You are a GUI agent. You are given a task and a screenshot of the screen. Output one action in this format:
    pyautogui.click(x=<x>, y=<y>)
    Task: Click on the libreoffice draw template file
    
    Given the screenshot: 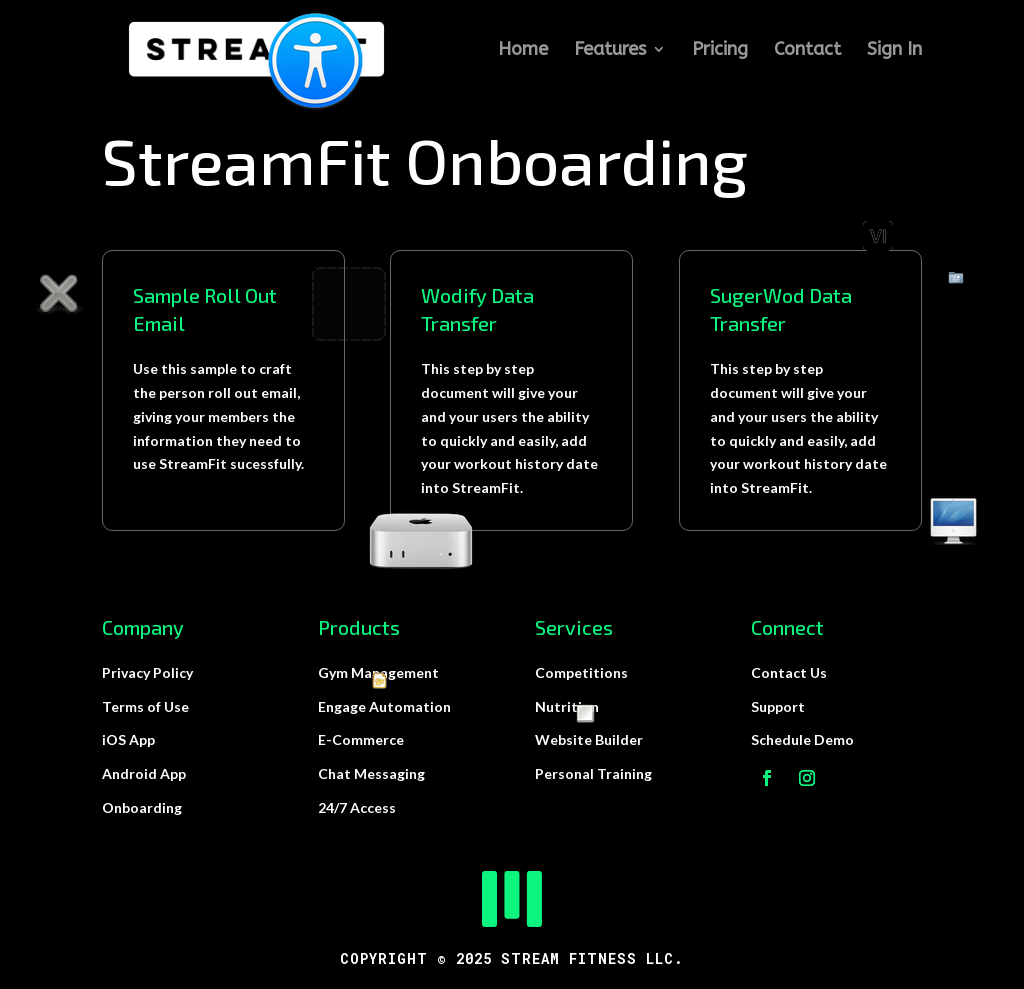 What is the action you would take?
    pyautogui.click(x=379, y=680)
    